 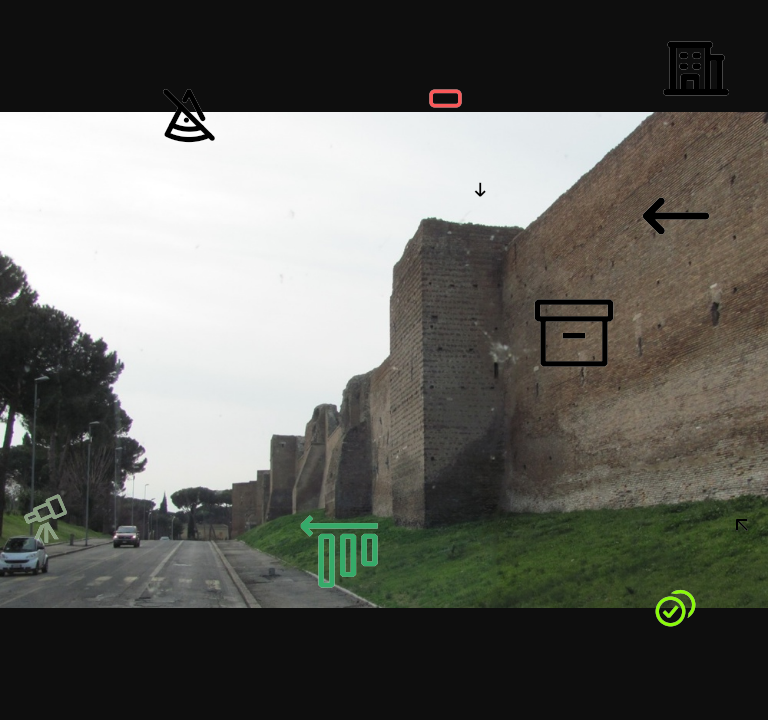 I want to click on view graph data from right to left, so click(x=340, y=550).